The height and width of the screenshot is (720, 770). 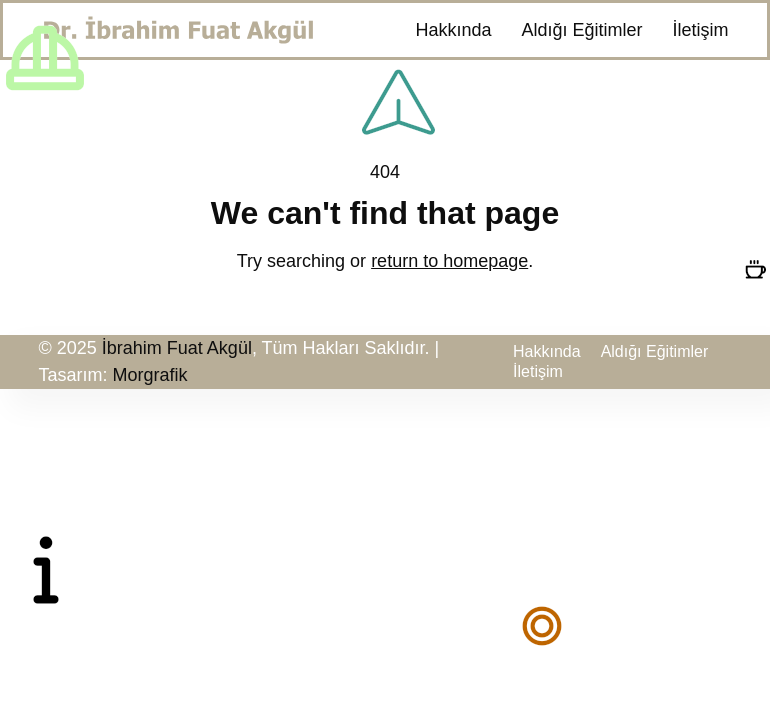 What do you see at coordinates (755, 270) in the screenshot?
I see `find nearby coffee shops or cafes` at bounding box center [755, 270].